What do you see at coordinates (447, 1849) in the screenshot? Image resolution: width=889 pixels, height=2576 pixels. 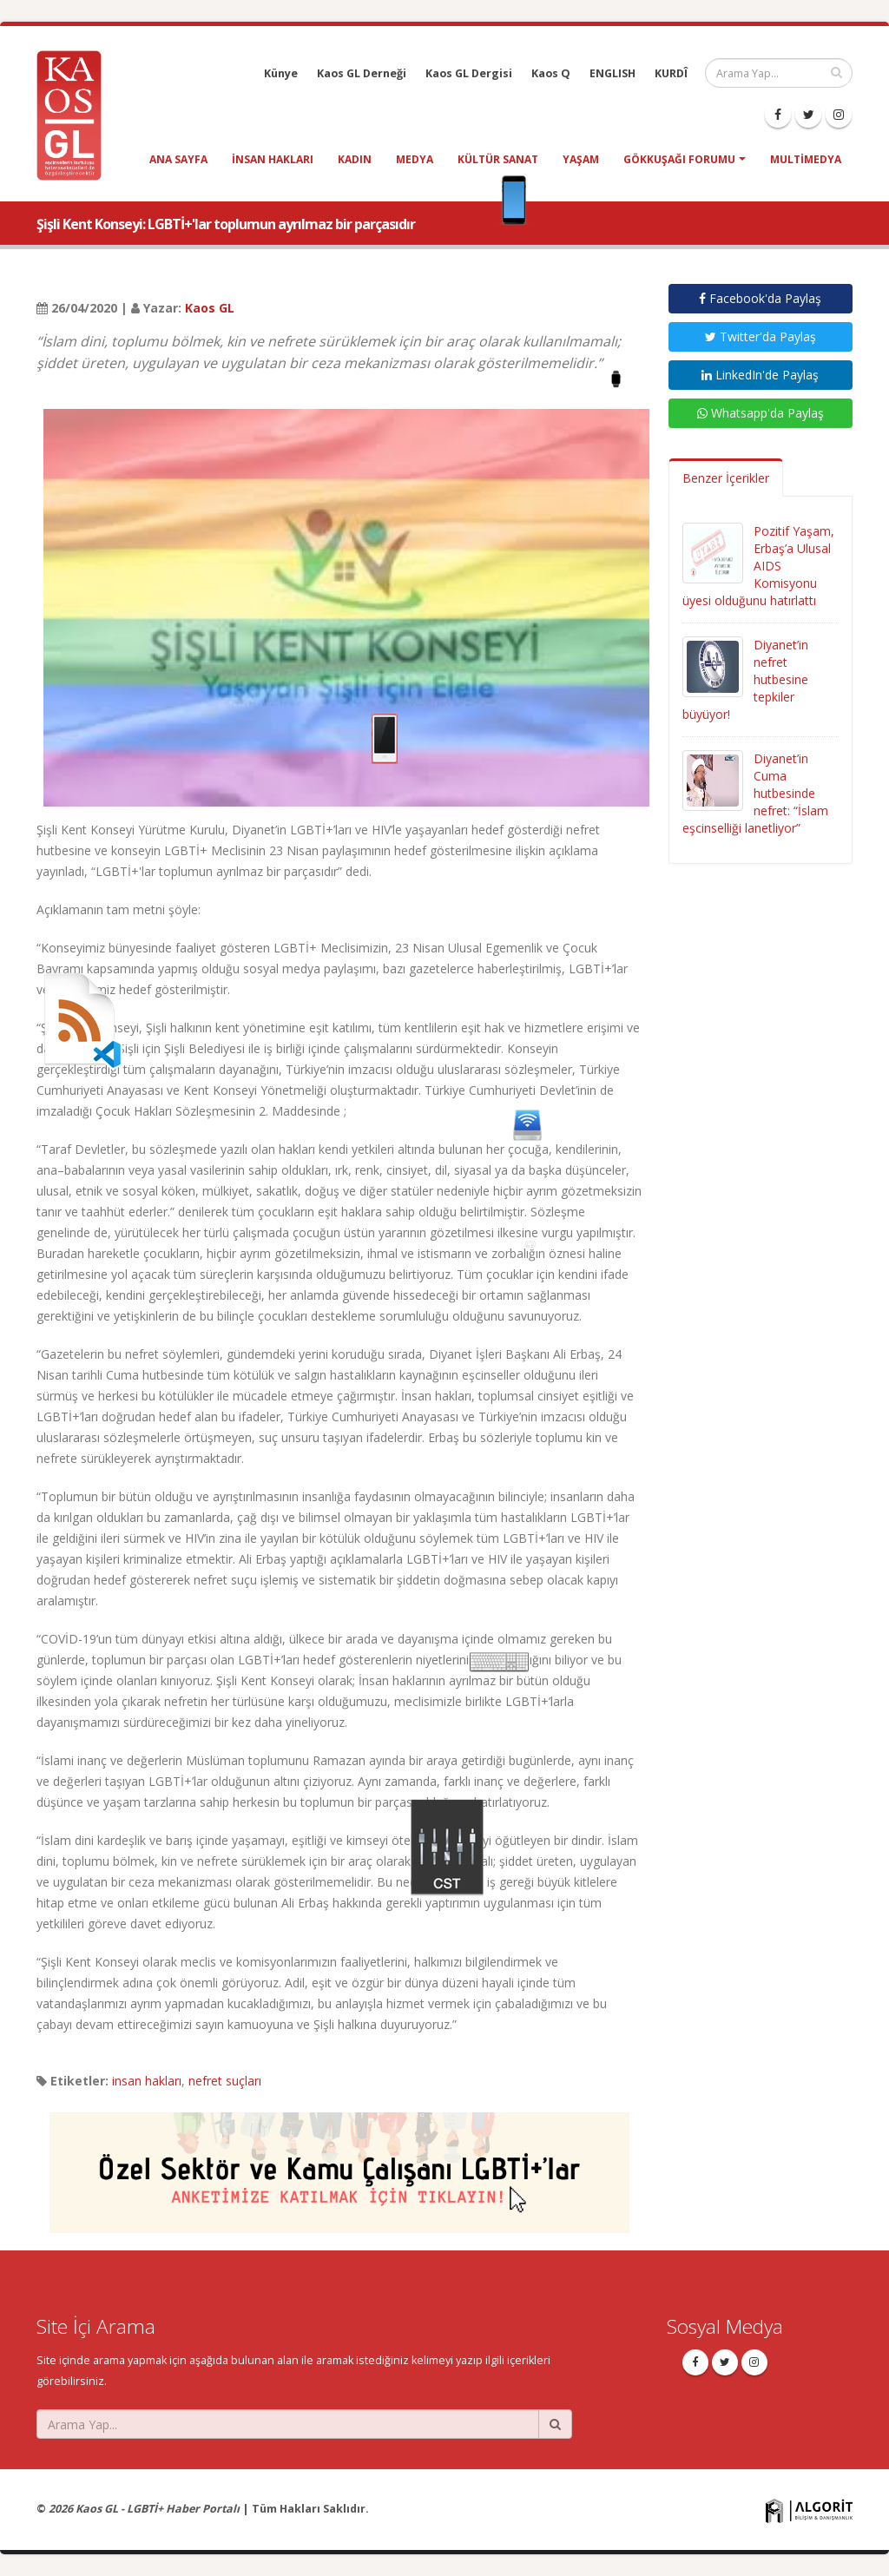 I see `open audio mixing or equalizer settings` at bounding box center [447, 1849].